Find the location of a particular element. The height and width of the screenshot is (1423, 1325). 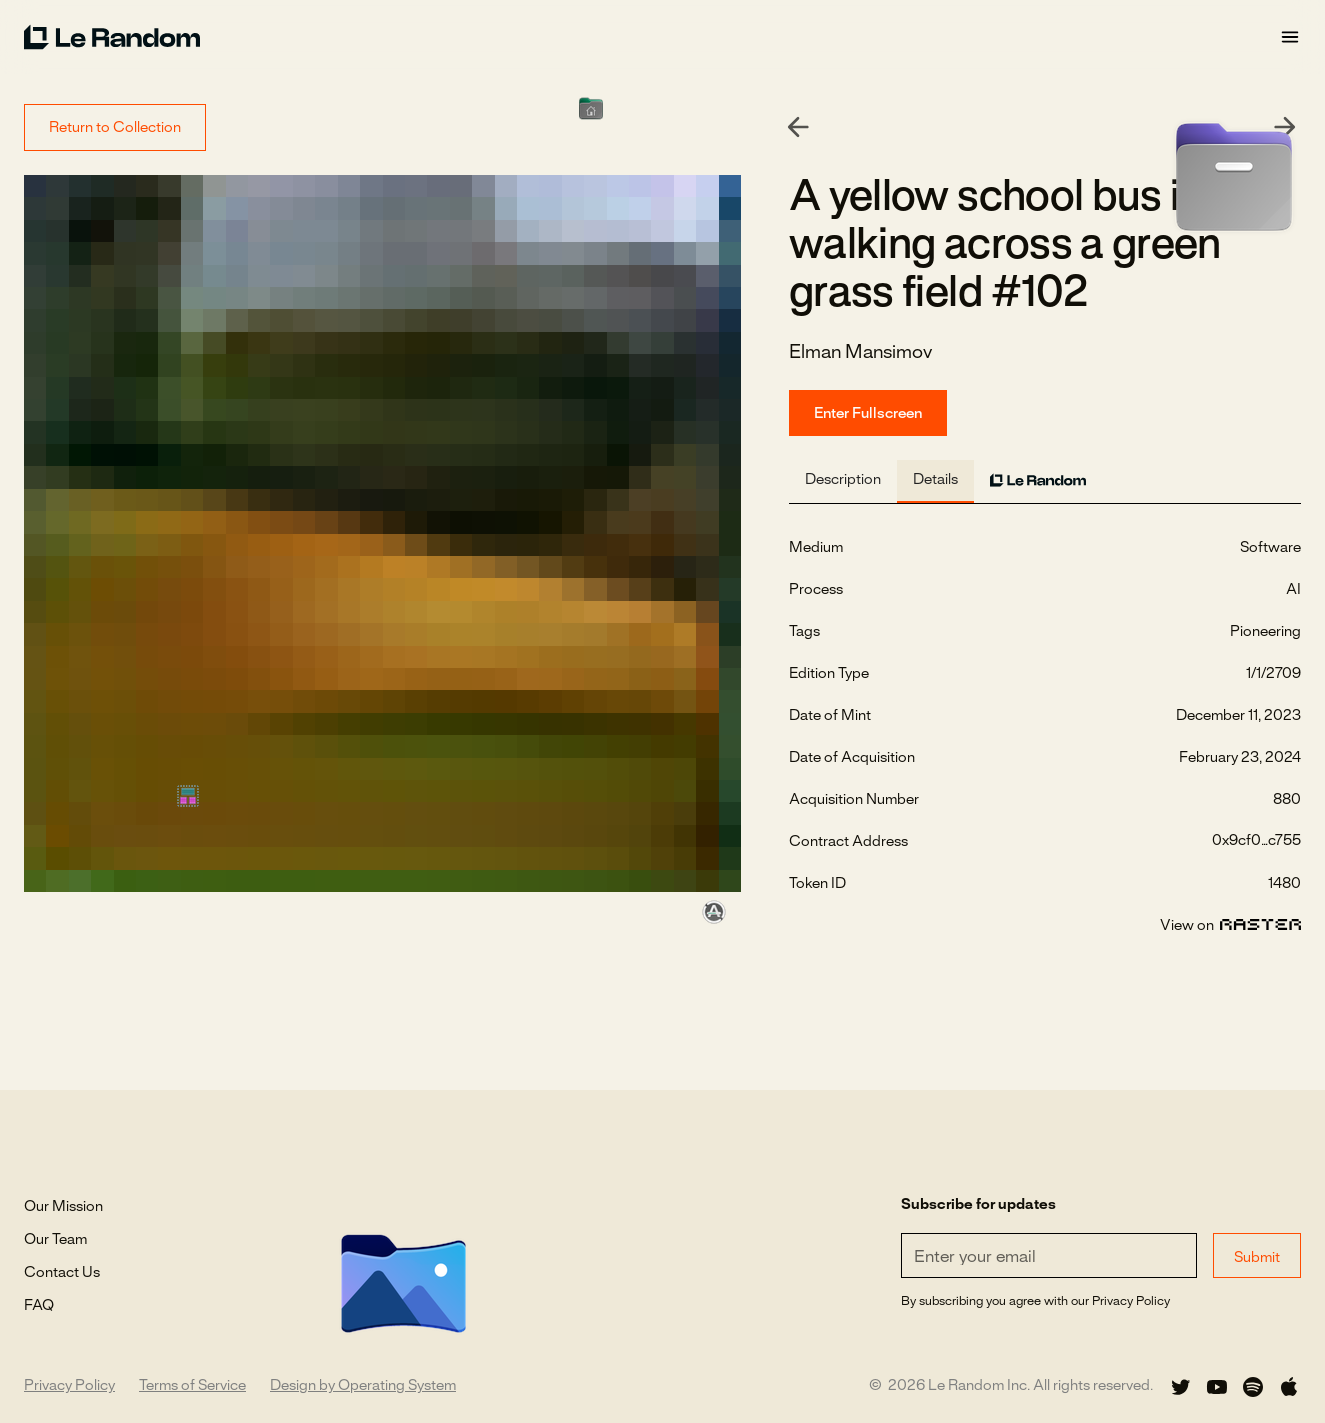

open the nautilus file manager is located at coordinates (1234, 177).